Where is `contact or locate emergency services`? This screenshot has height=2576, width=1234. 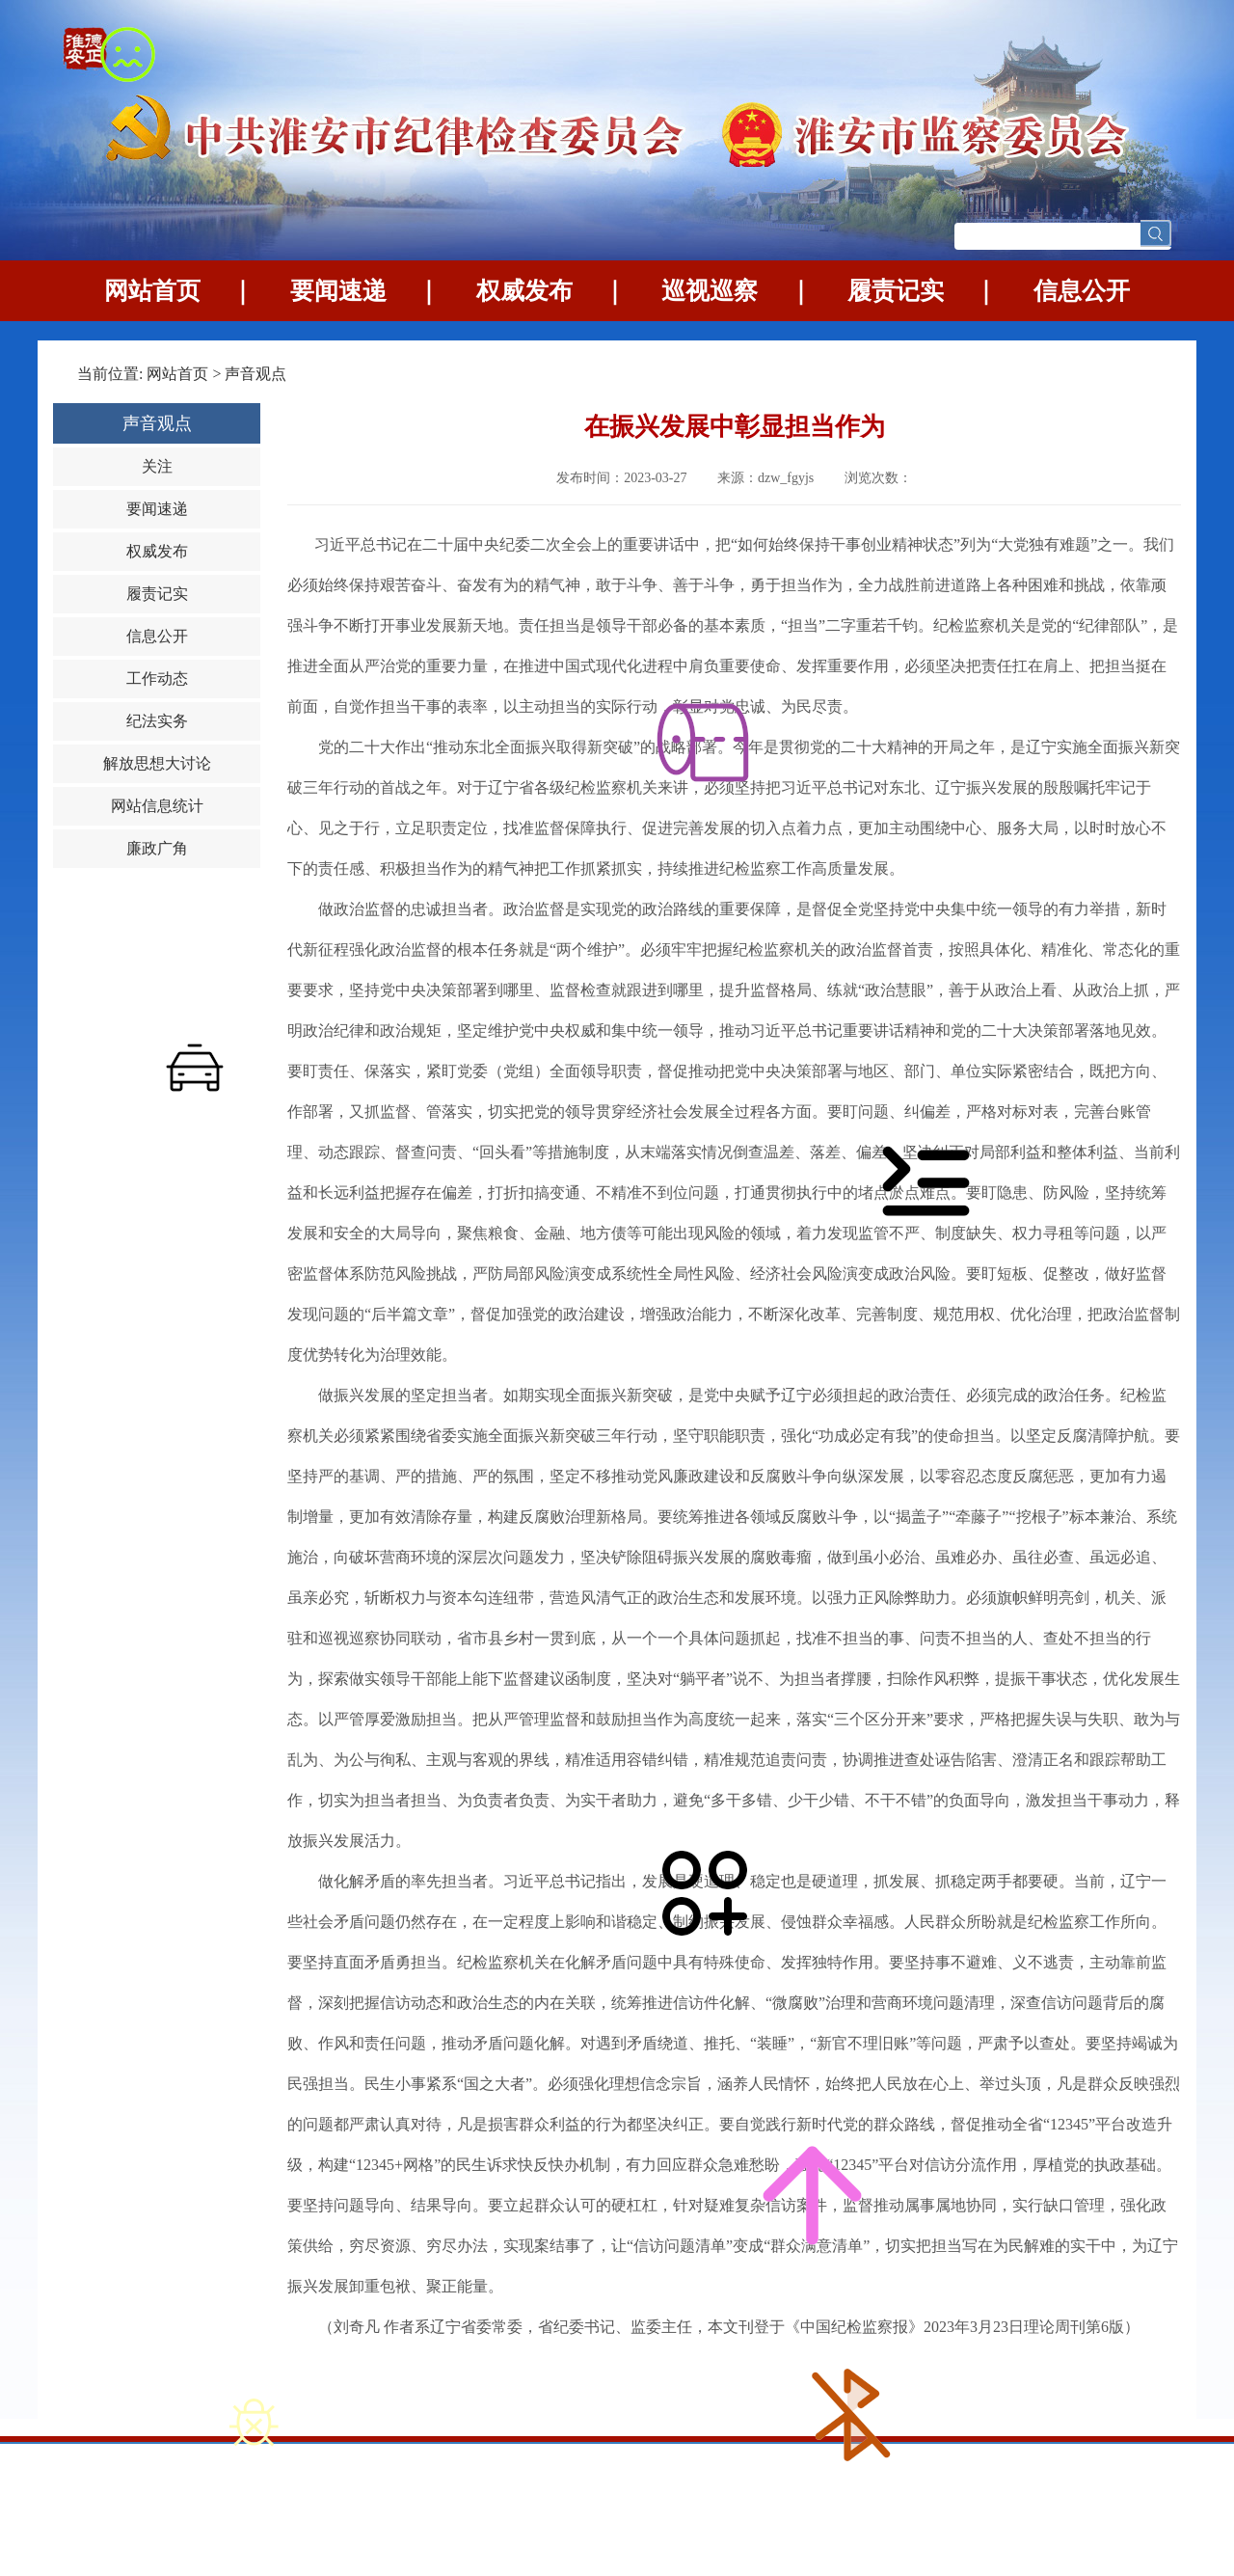 contact or locate emergency services is located at coordinates (195, 1071).